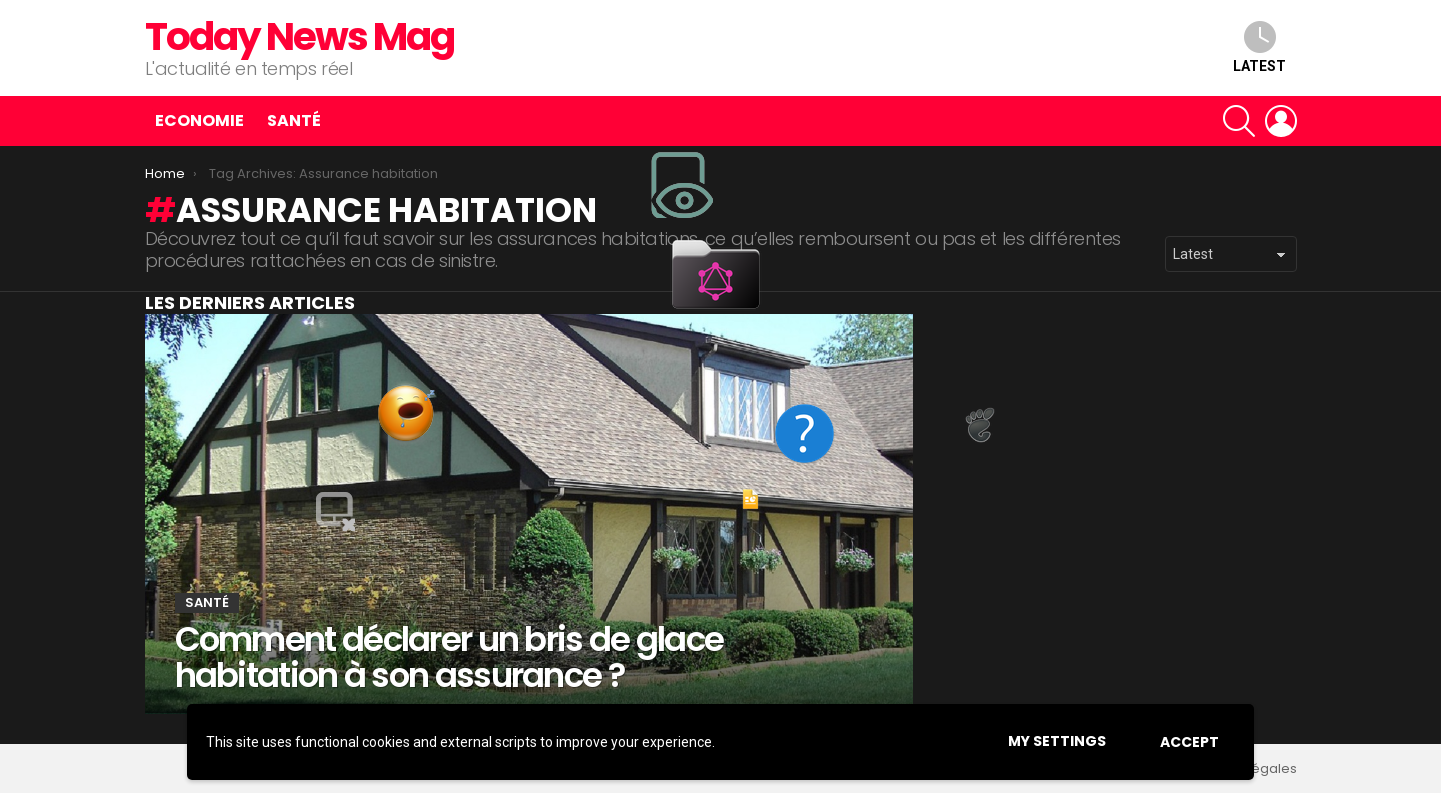 The width and height of the screenshot is (1441, 793). I want to click on indicates help or additional information is available, so click(804, 433).